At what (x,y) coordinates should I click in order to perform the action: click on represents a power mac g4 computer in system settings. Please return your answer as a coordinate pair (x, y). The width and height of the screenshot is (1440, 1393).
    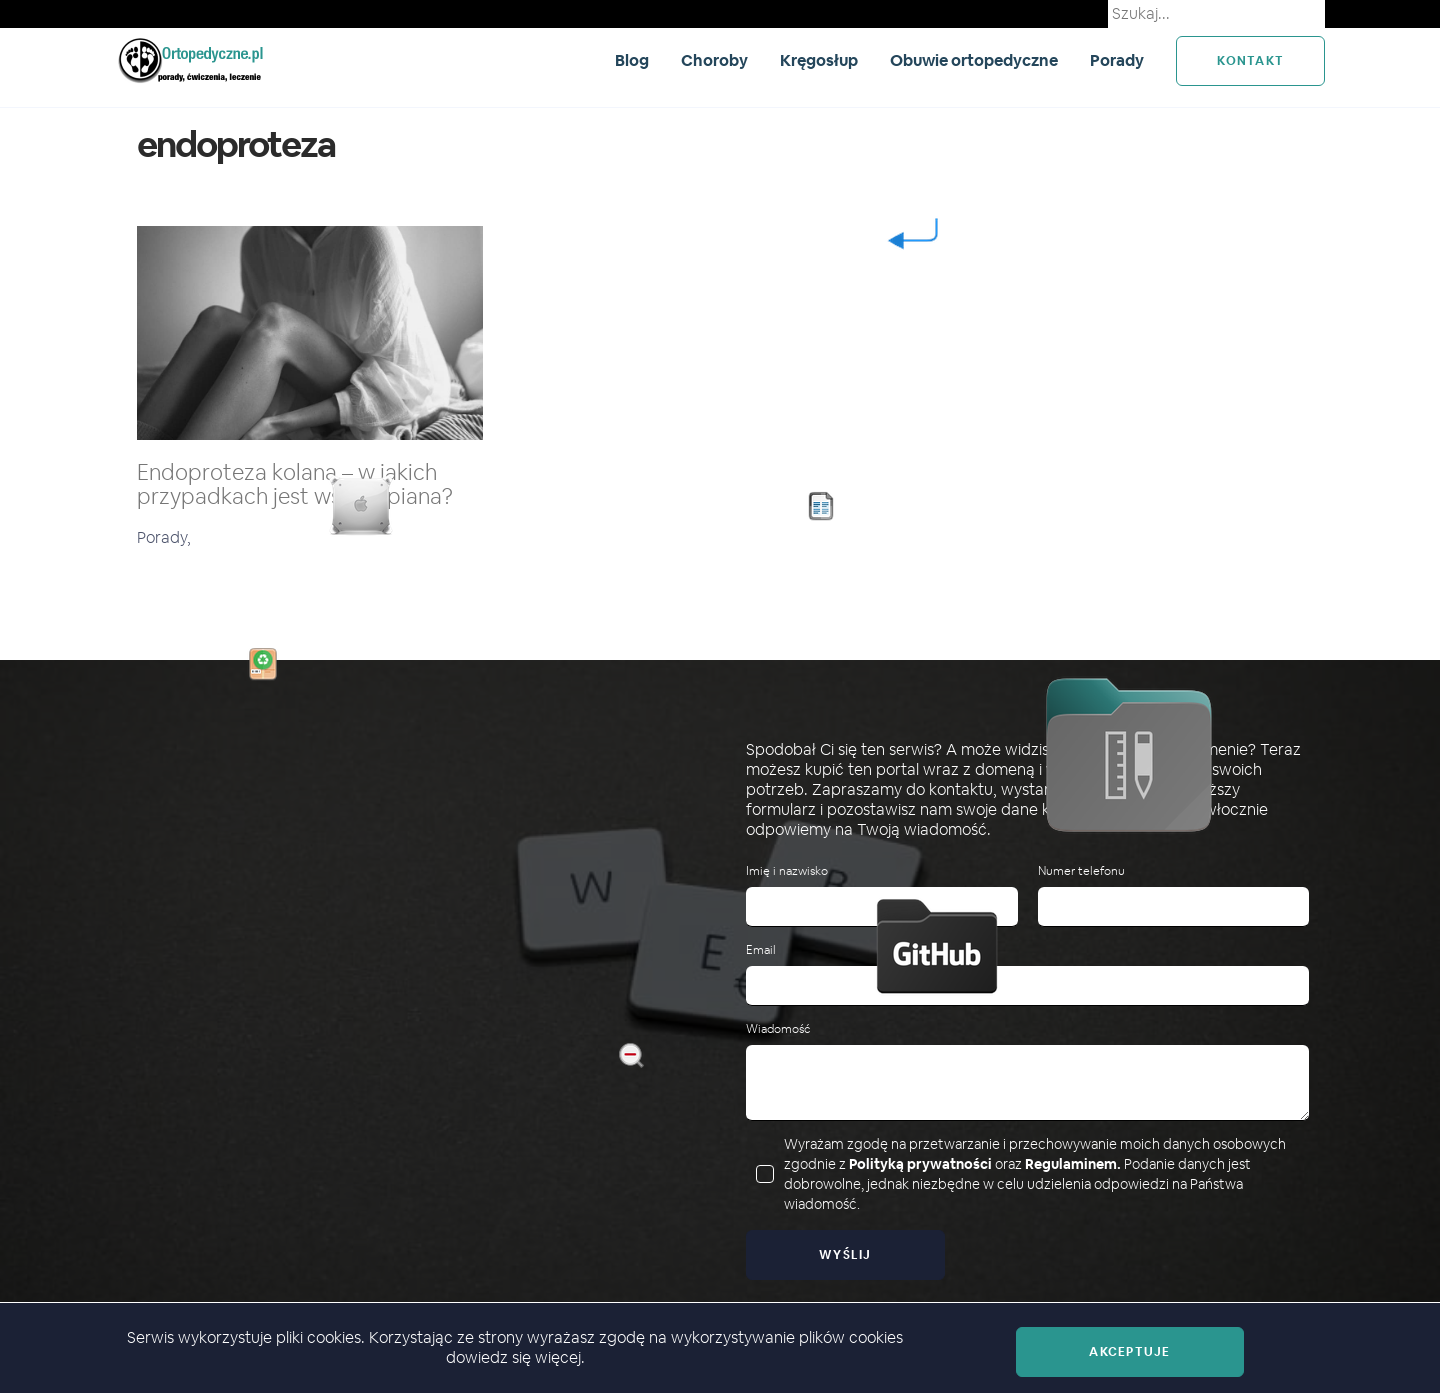
    Looking at the image, I should click on (361, 504).